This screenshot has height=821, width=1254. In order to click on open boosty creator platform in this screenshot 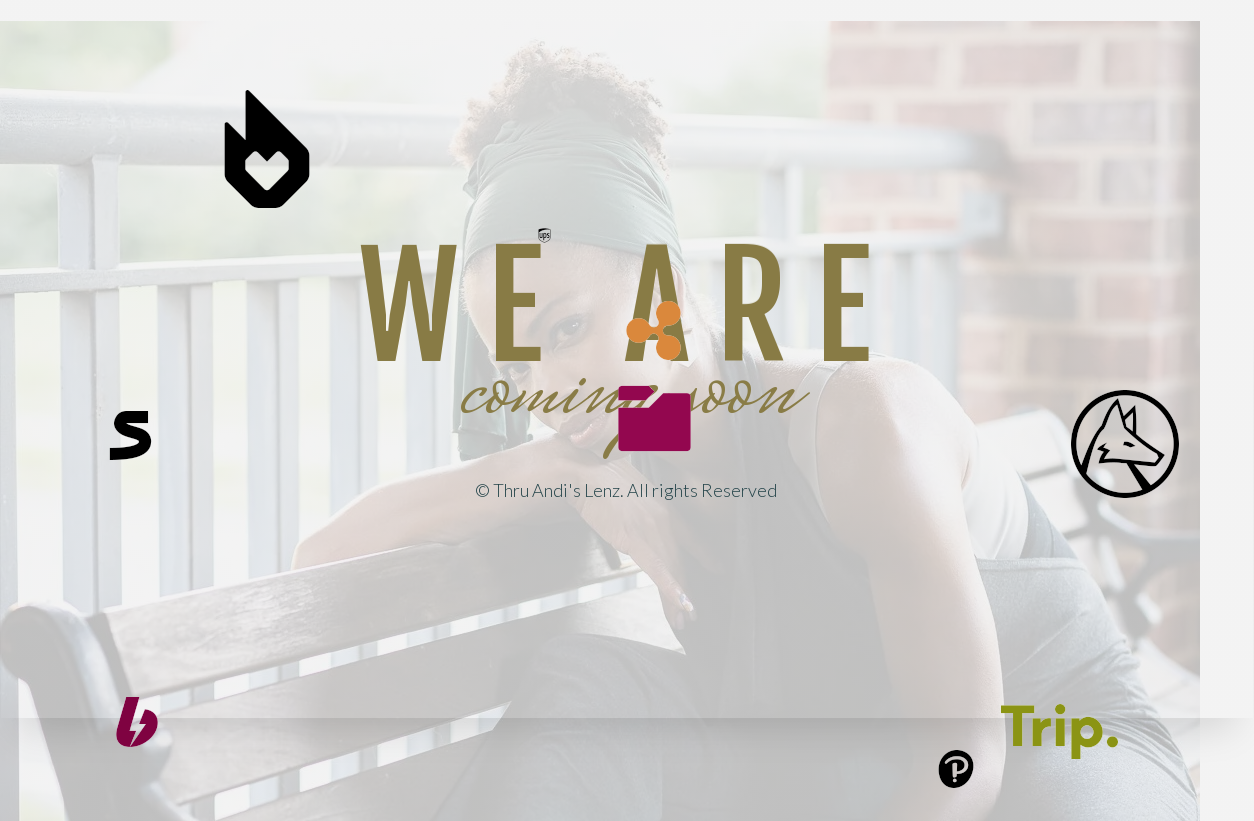, I will do `click(137, 722)`.